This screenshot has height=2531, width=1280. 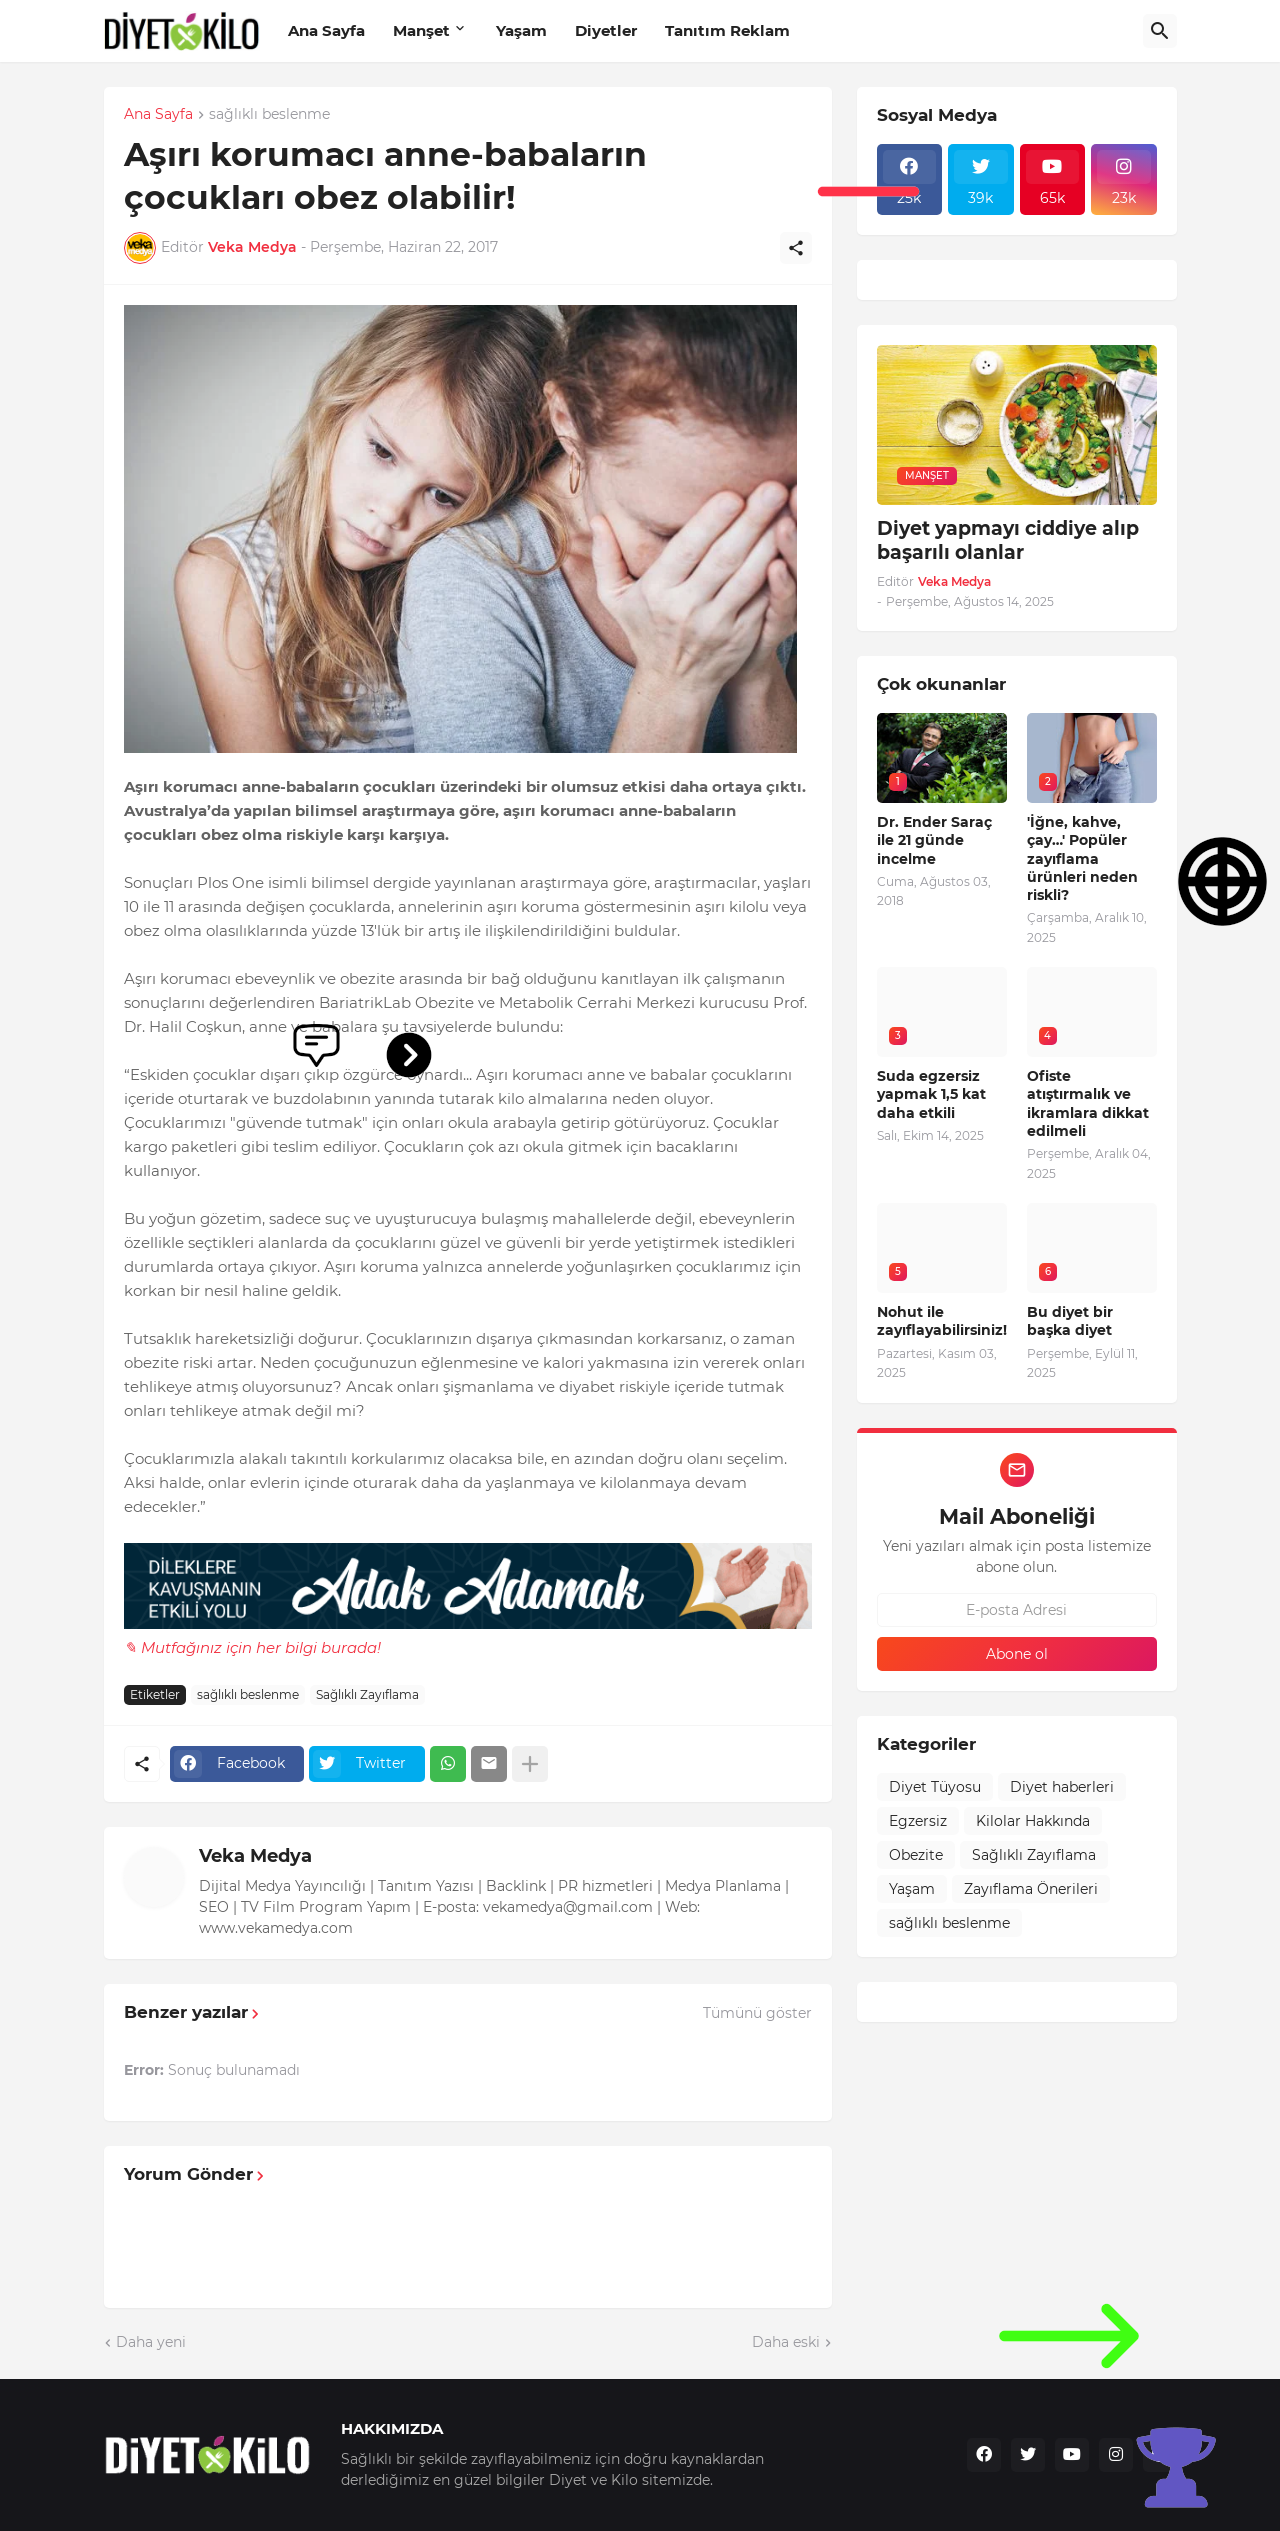 What do you see at coordinates (409, 1055) in the screenshot?
I see `go to next item or page` at bounding box center [409, 1055].